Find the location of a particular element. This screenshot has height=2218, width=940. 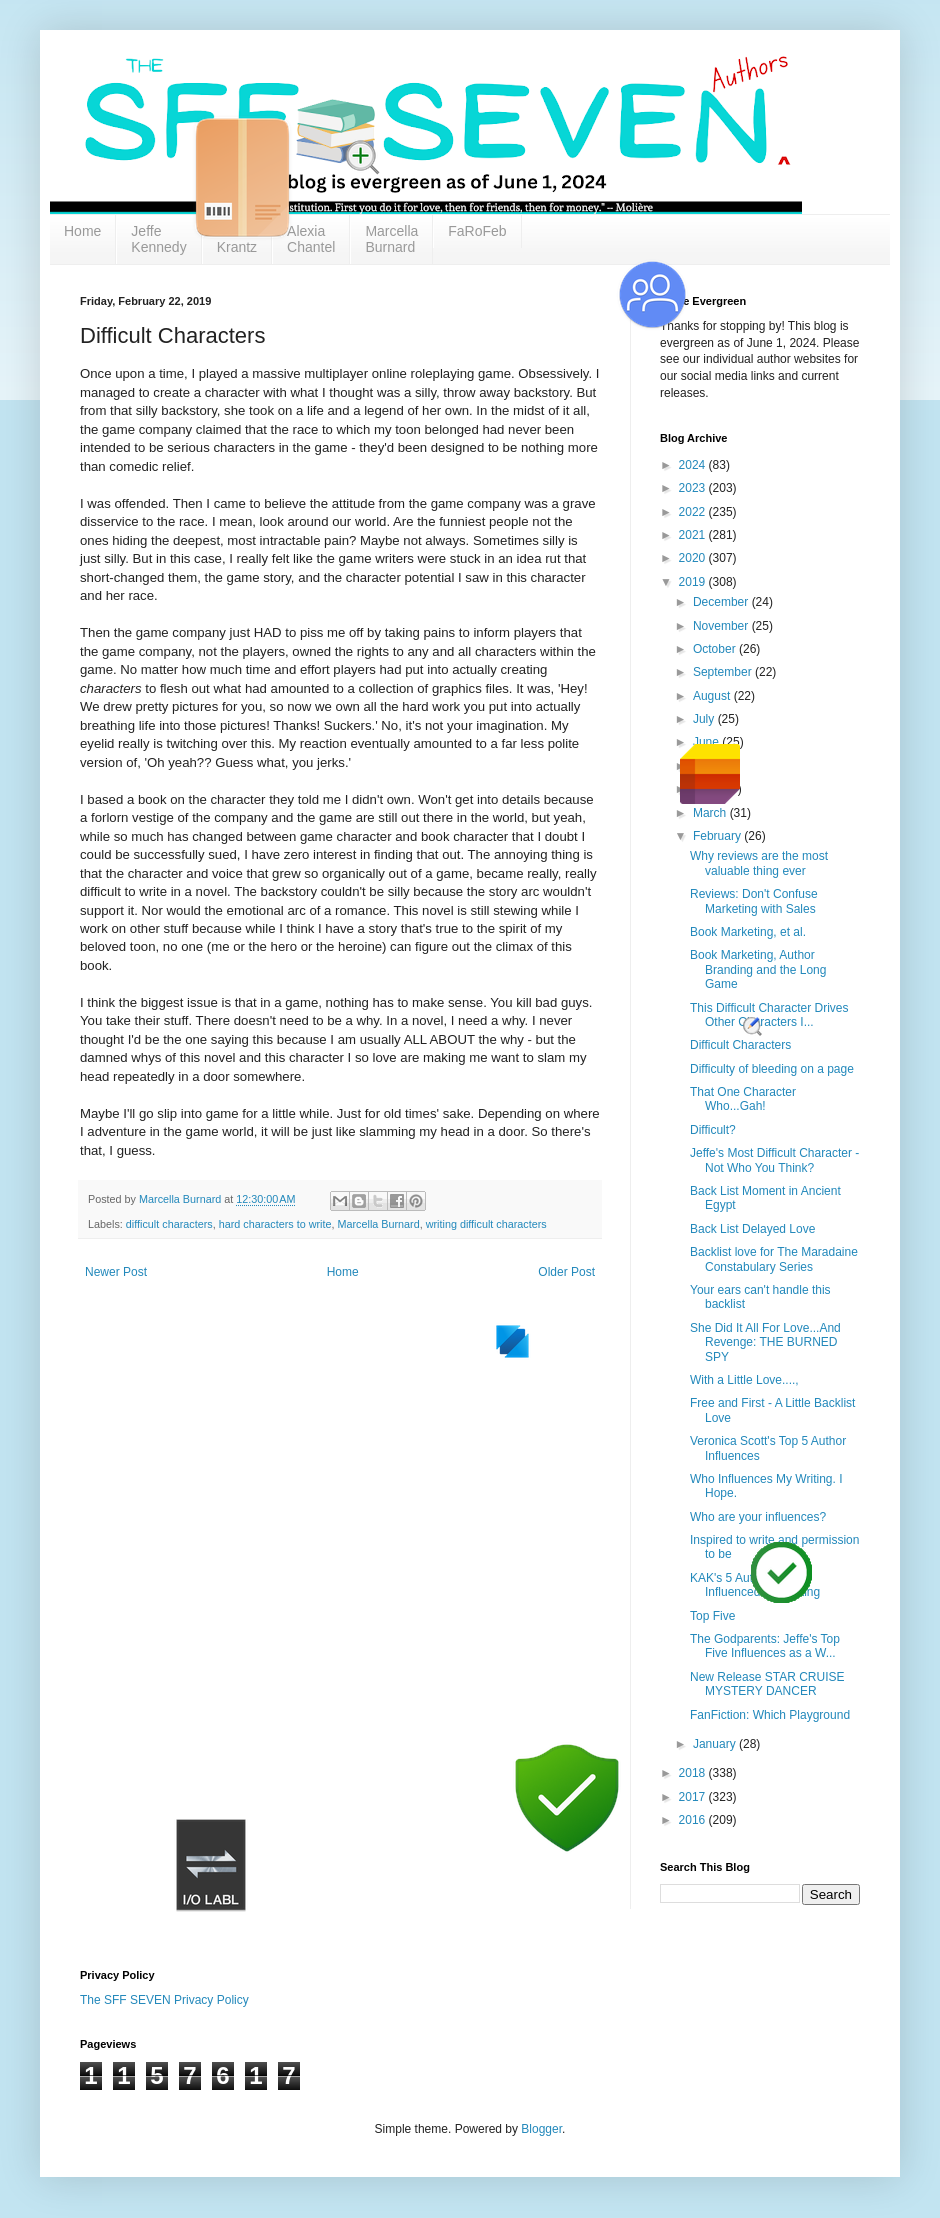

open internal company application is located at coordinates (512, 1341).